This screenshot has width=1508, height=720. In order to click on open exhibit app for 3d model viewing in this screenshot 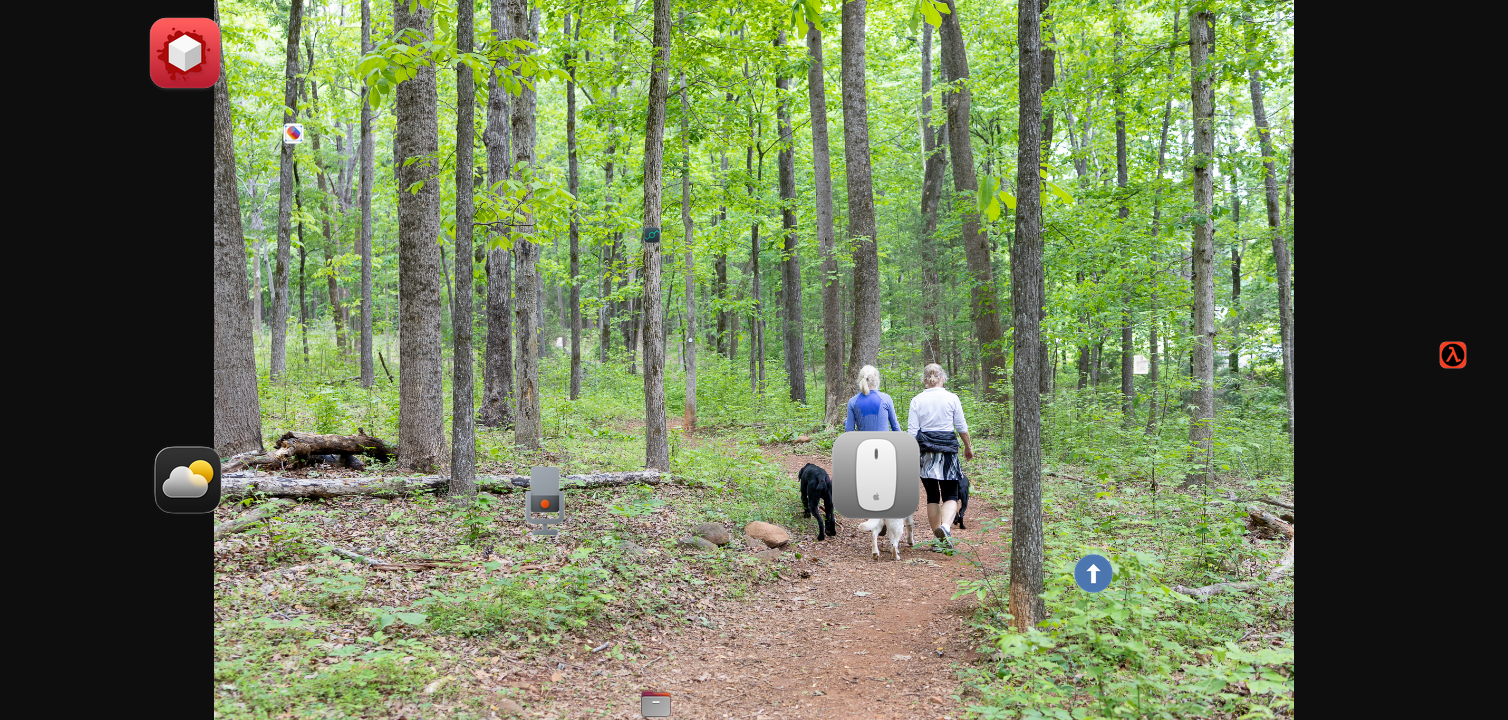, I will do `click(293, 133)`.